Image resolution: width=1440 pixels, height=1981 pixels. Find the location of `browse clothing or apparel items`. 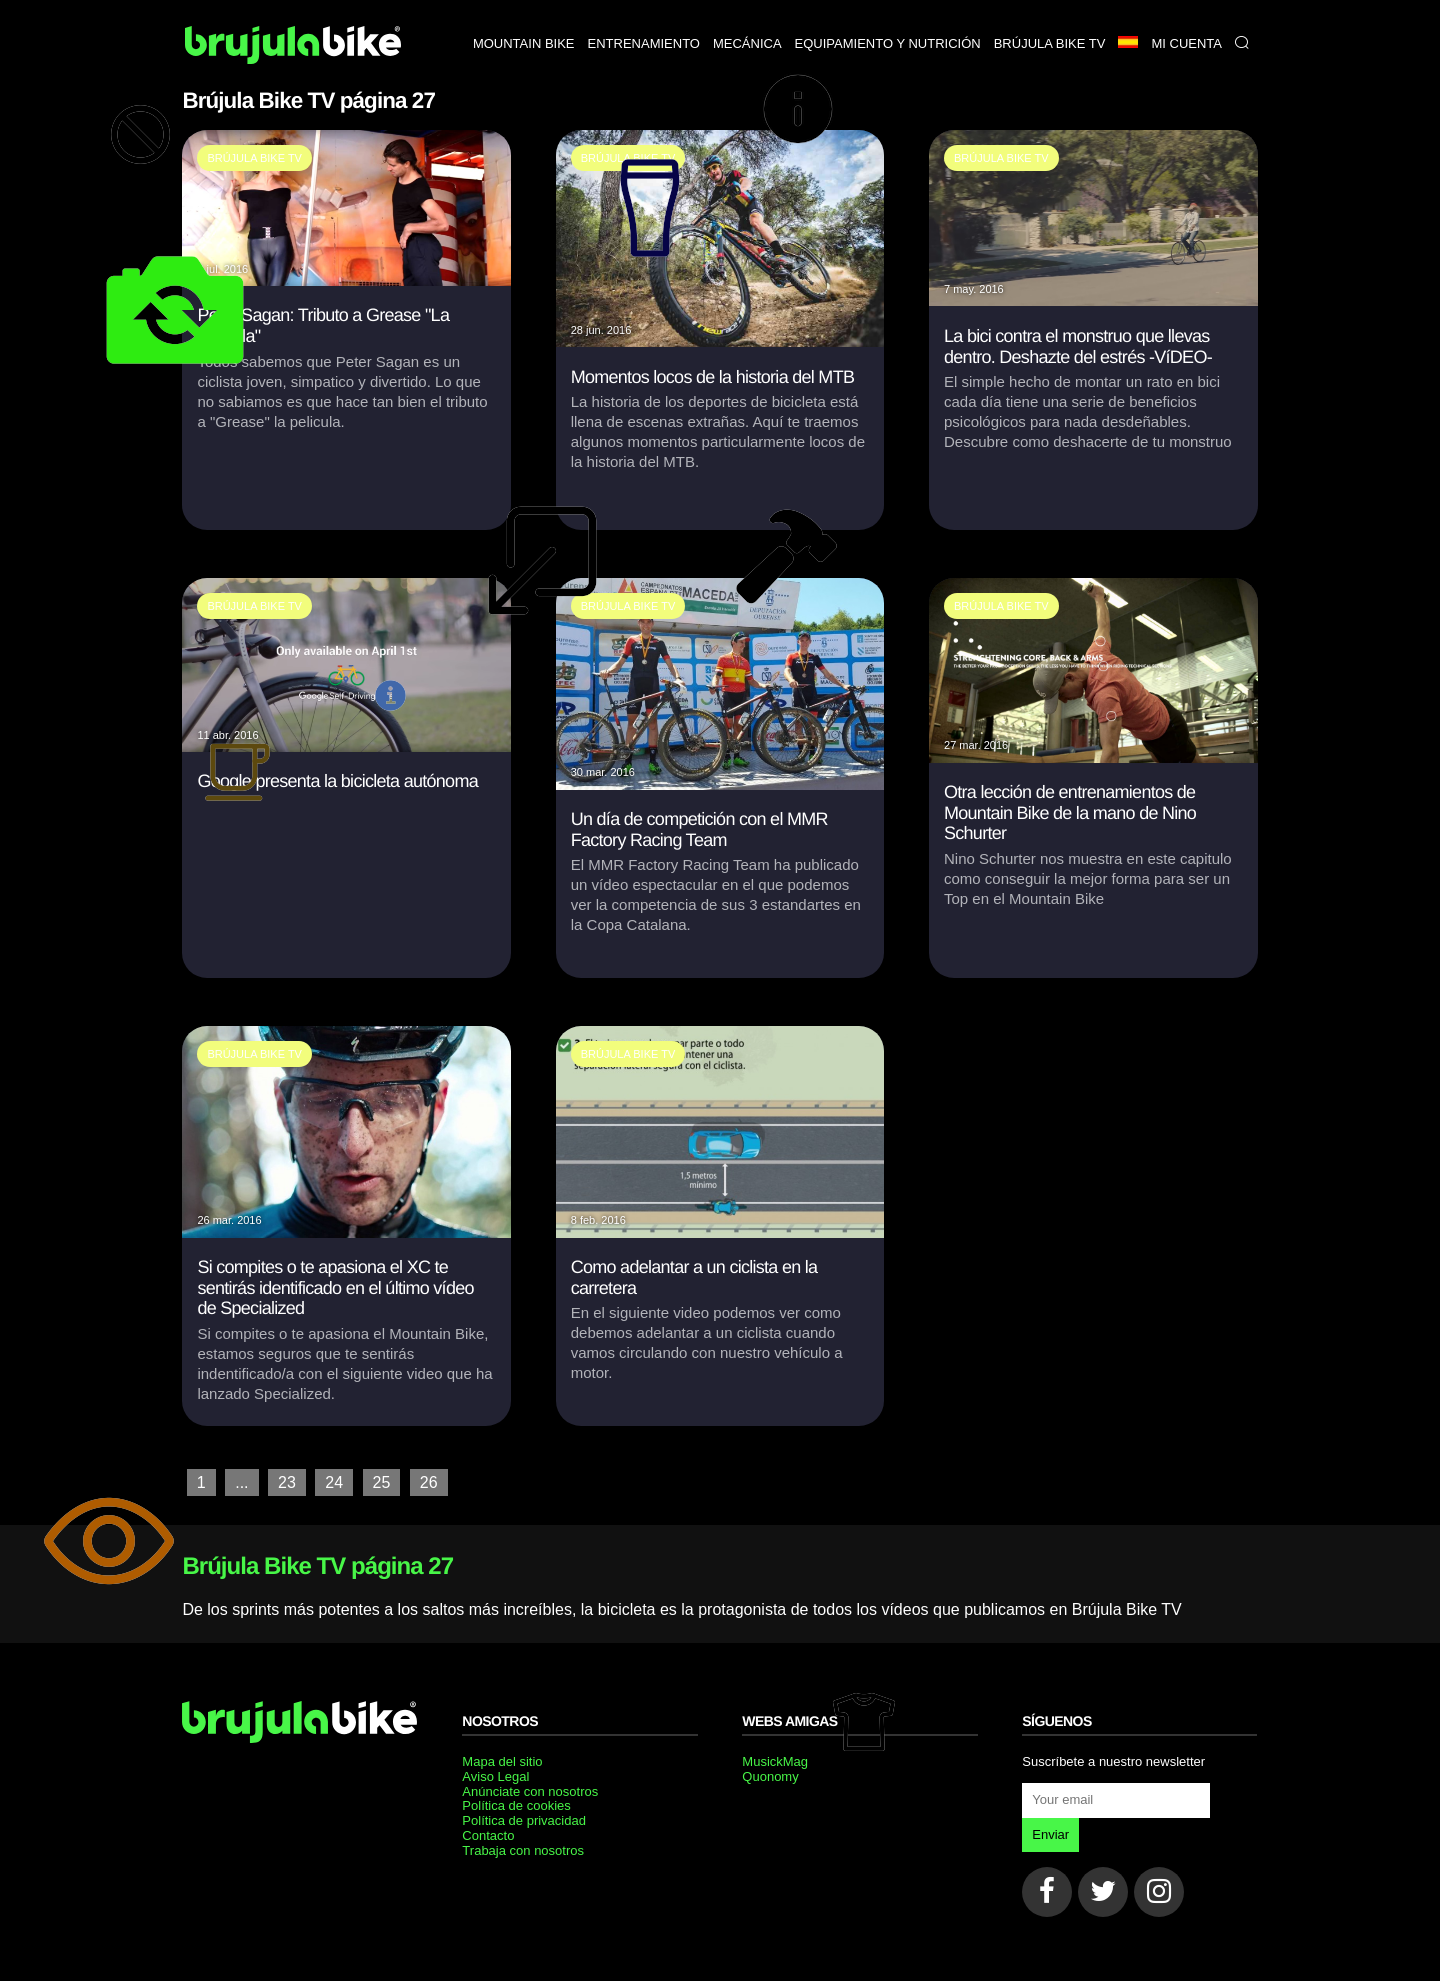

browse clothing or apparel items is located at coordinates (864, 1722).